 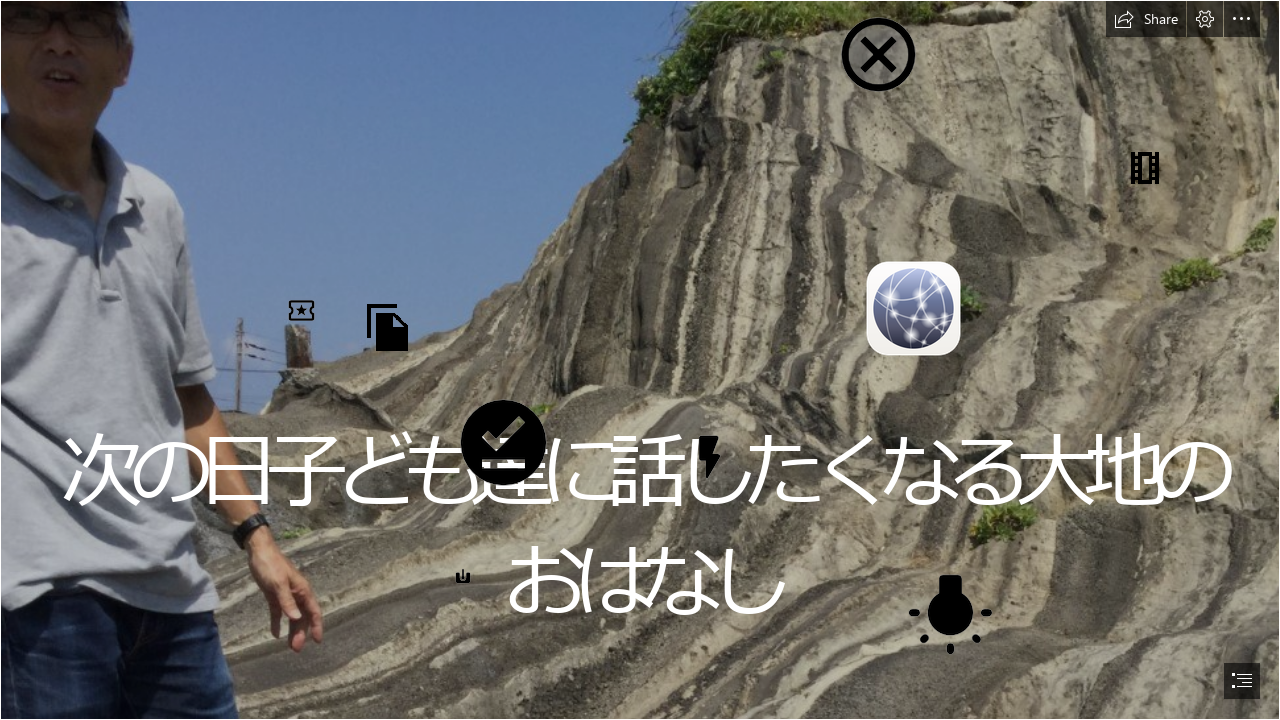 I want to click on access bore hole or well monitoring data, so click(x=463, y=576).